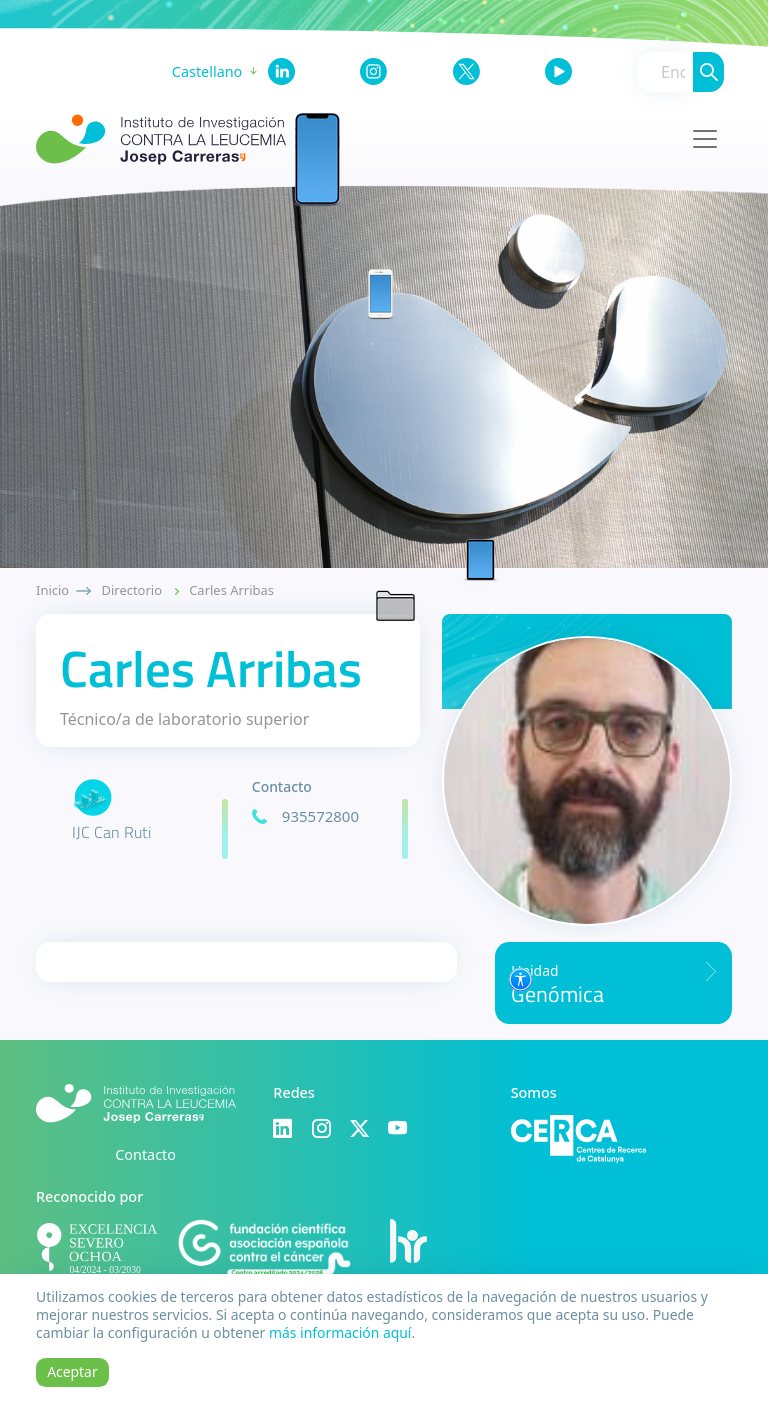 The width and height of the screenshot is (768, 1401). Describe the element at coordinates (395, 605) in the screenshot. I see `access a mail folder in the sidebar` at that location.